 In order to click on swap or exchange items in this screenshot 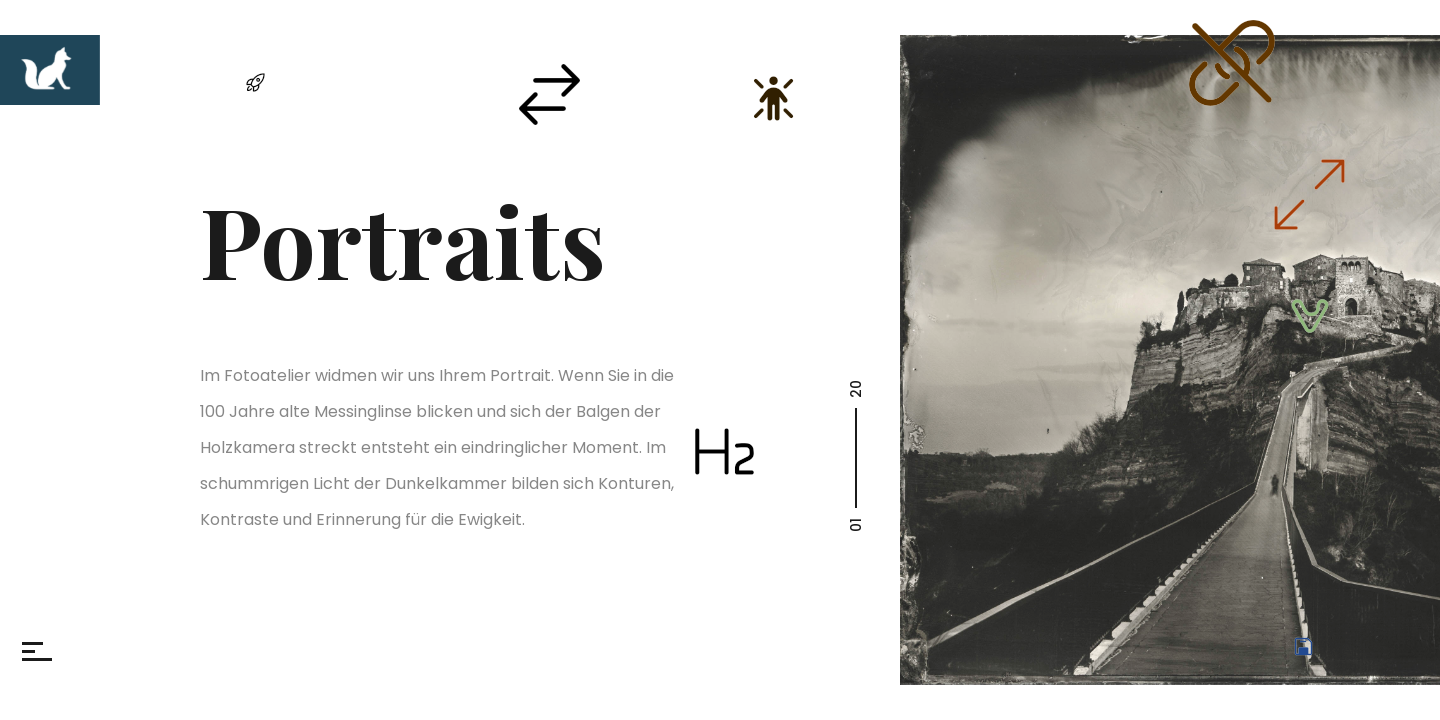, I will do `click(549, 94)`.